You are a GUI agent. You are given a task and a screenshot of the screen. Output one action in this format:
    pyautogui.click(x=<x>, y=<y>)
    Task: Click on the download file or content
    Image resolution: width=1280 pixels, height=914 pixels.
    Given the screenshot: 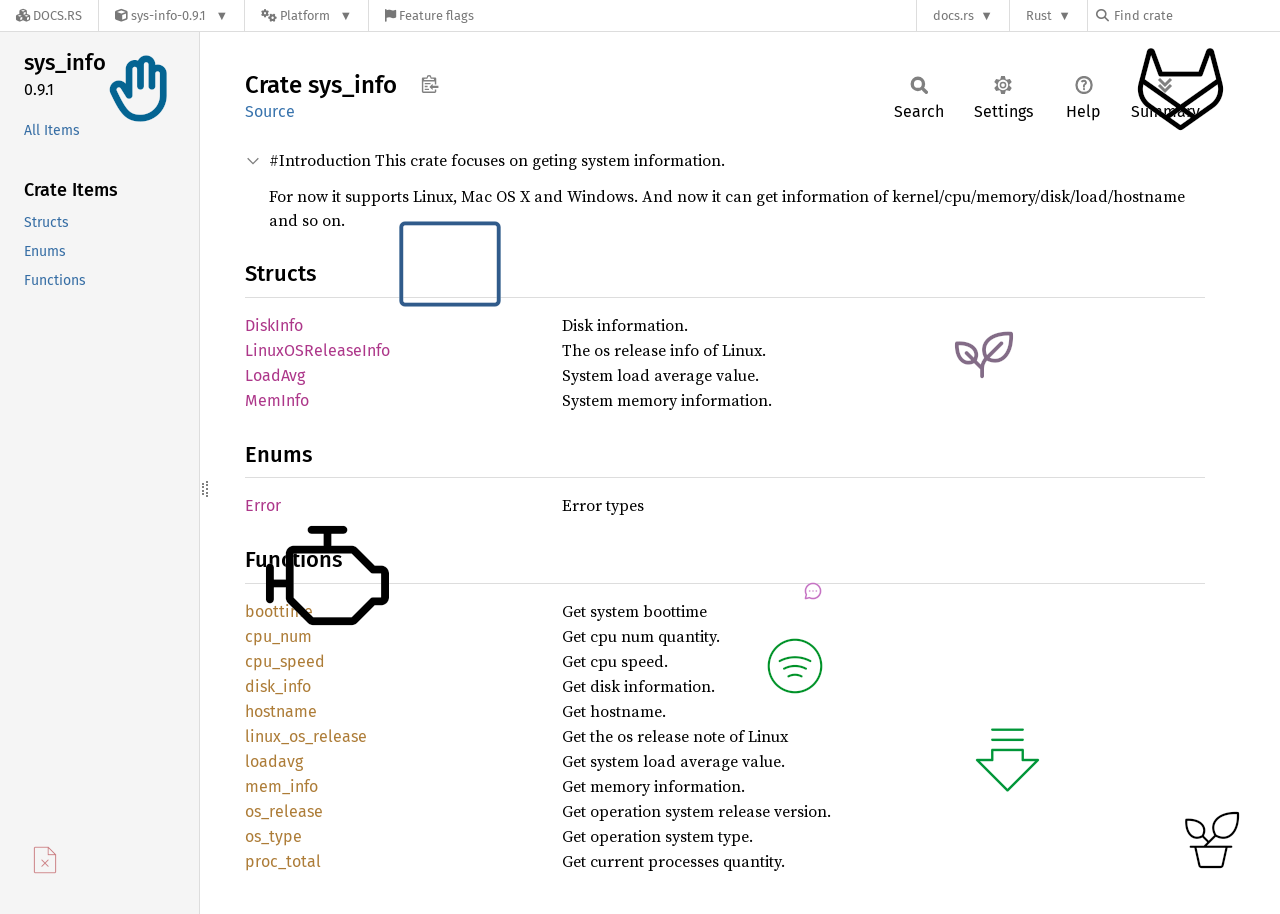 What is the action you would take?
    pyautogui.click(x=1007, y=757)
    